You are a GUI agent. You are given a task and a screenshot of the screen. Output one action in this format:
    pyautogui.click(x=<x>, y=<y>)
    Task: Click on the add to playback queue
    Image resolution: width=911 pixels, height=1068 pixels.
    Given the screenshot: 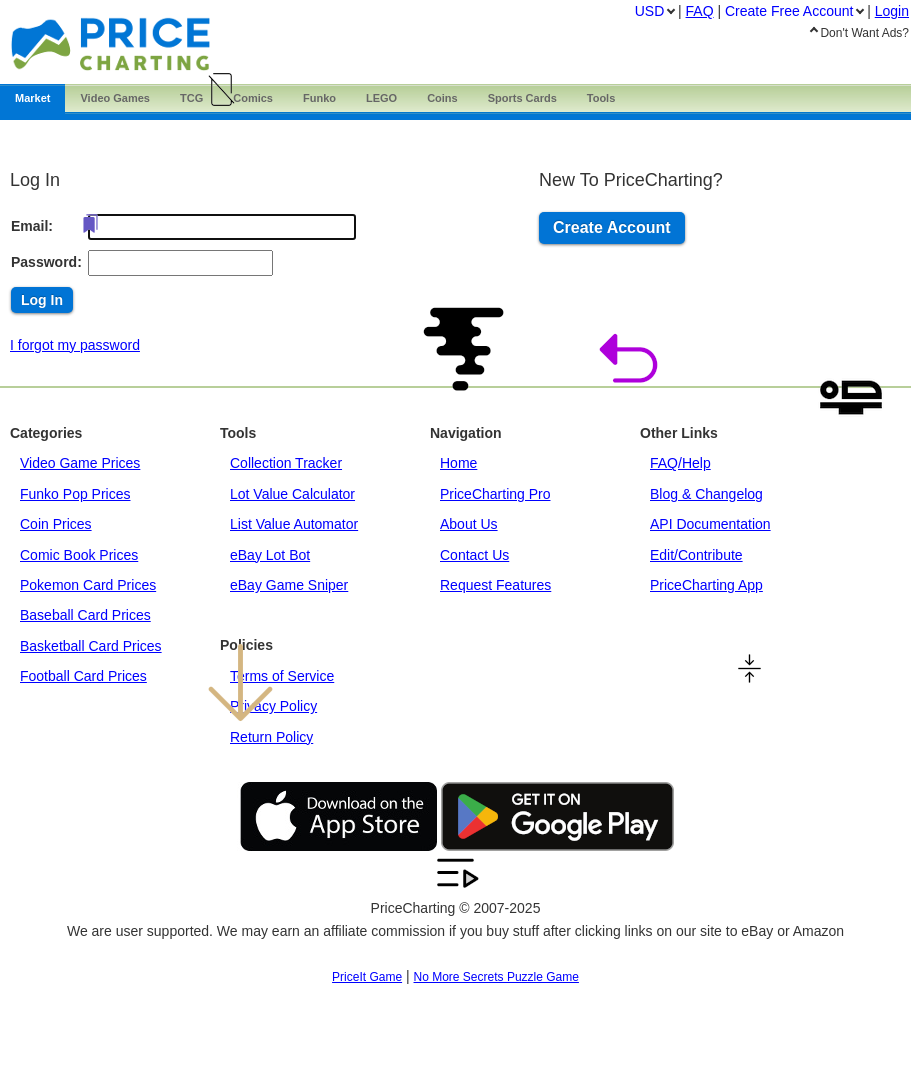 What is the action you would take?
    pyautogui.click(x=455, y=872)
    